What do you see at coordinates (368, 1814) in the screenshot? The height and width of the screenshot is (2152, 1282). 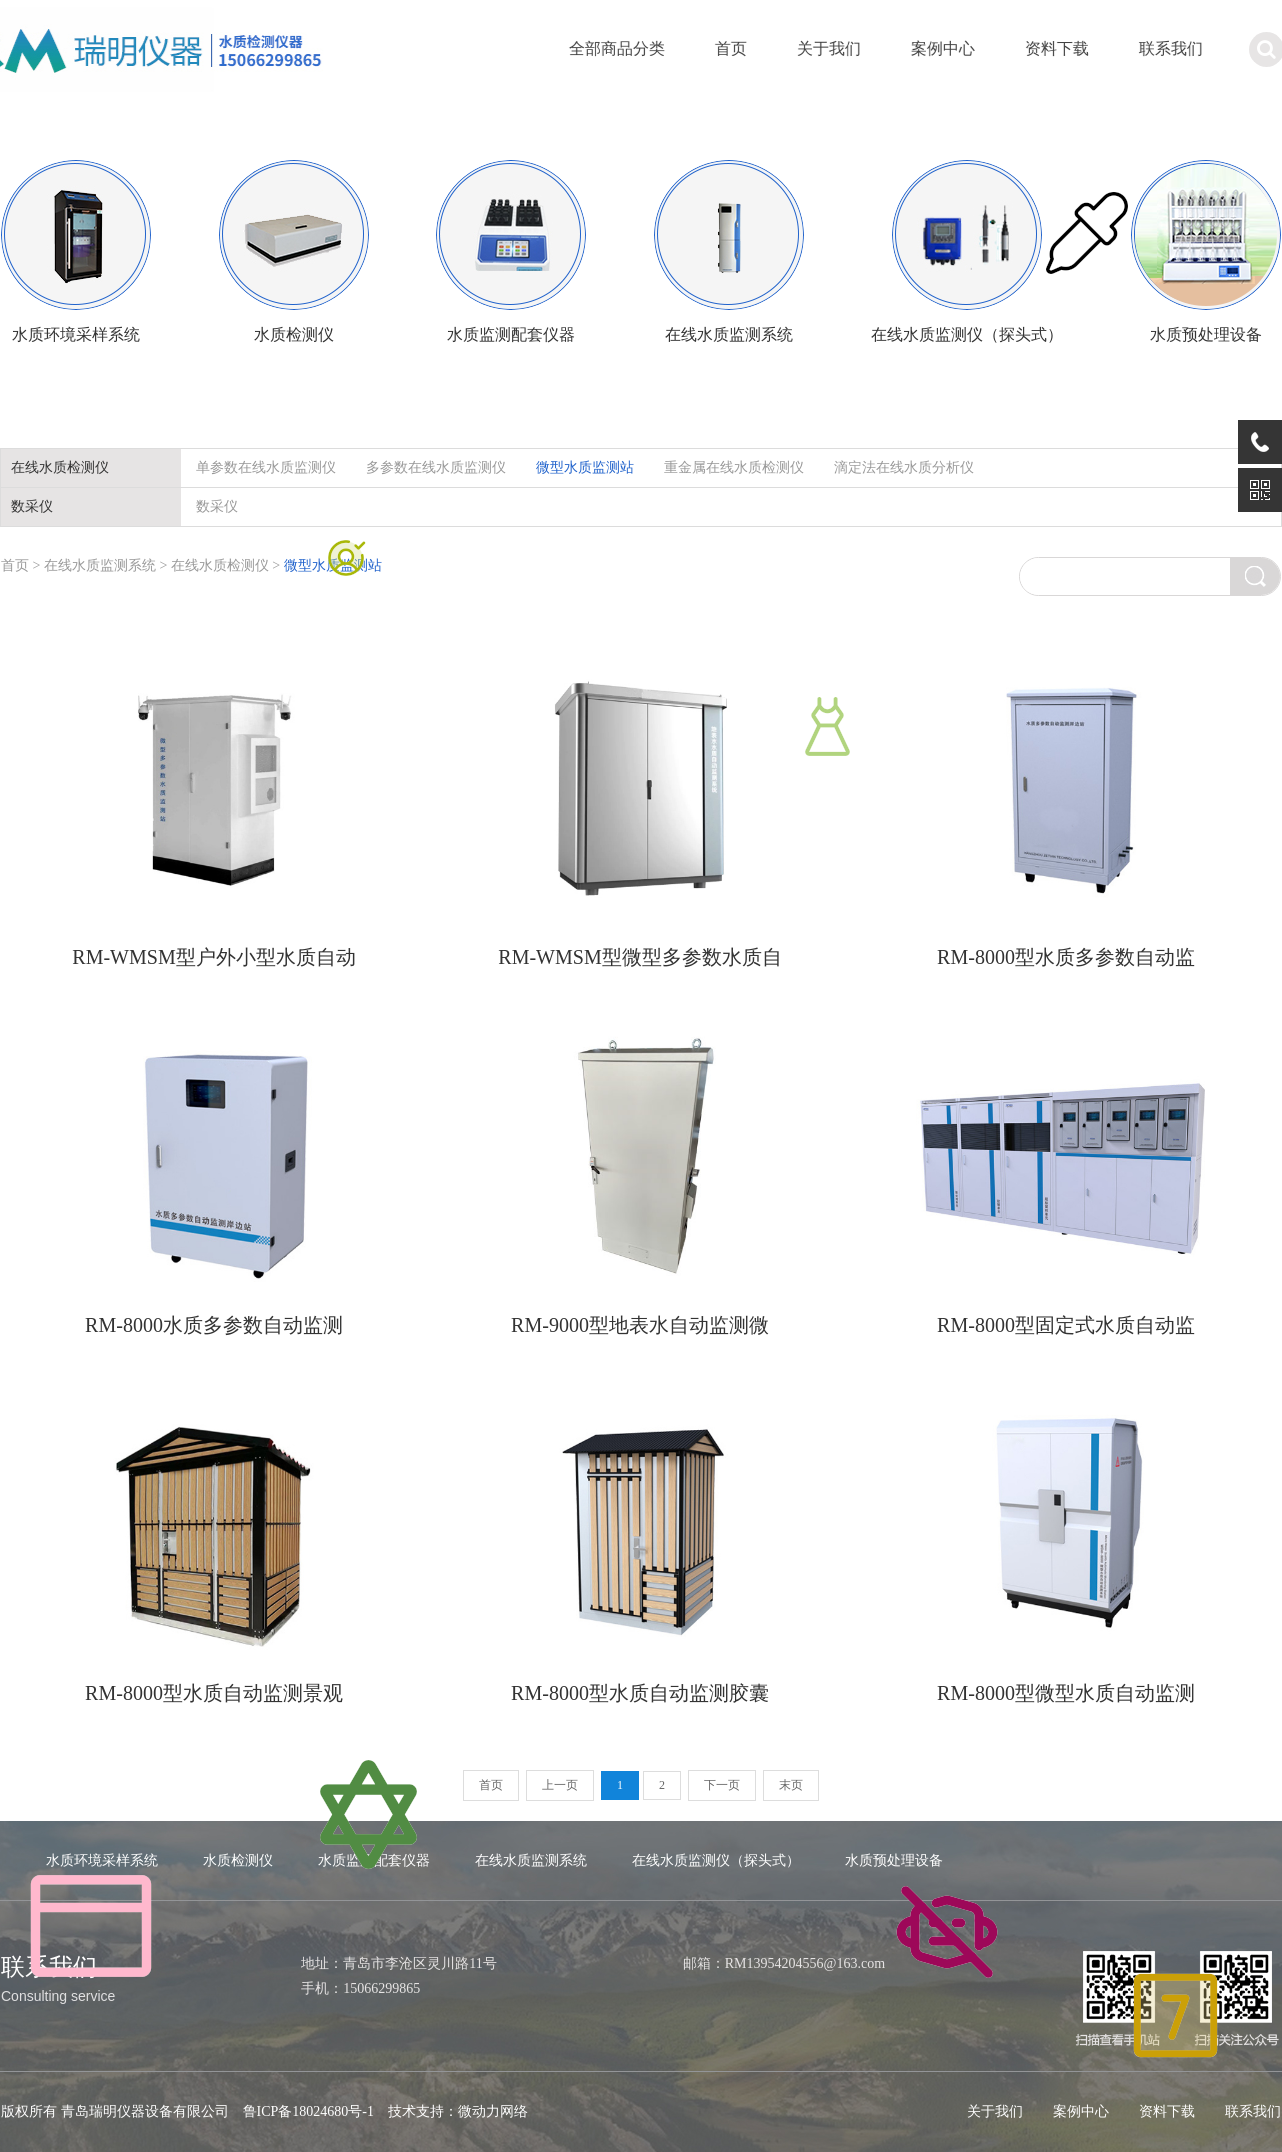 I see `indicates Jewish religious content or services` at bounding box center [368, 1814].